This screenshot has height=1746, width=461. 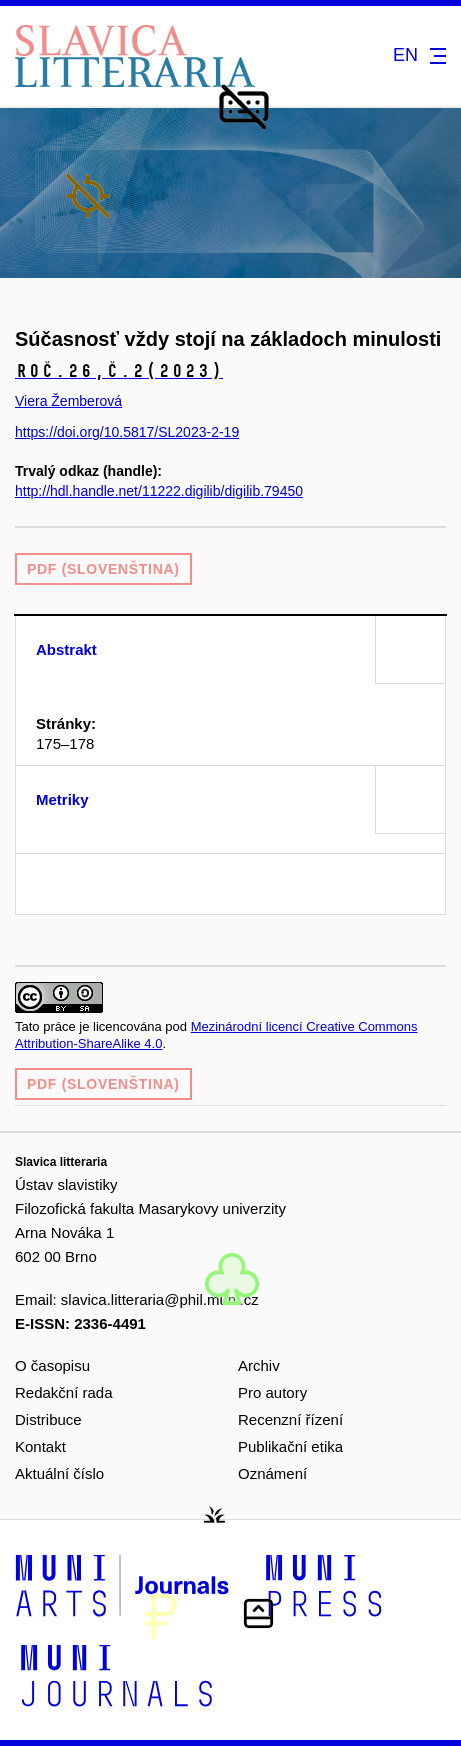 What do you see at coordinates (232, 1280) in the screenshot?
I see `represents the clubs suit in a card game` at bounding box center [232, 1280].